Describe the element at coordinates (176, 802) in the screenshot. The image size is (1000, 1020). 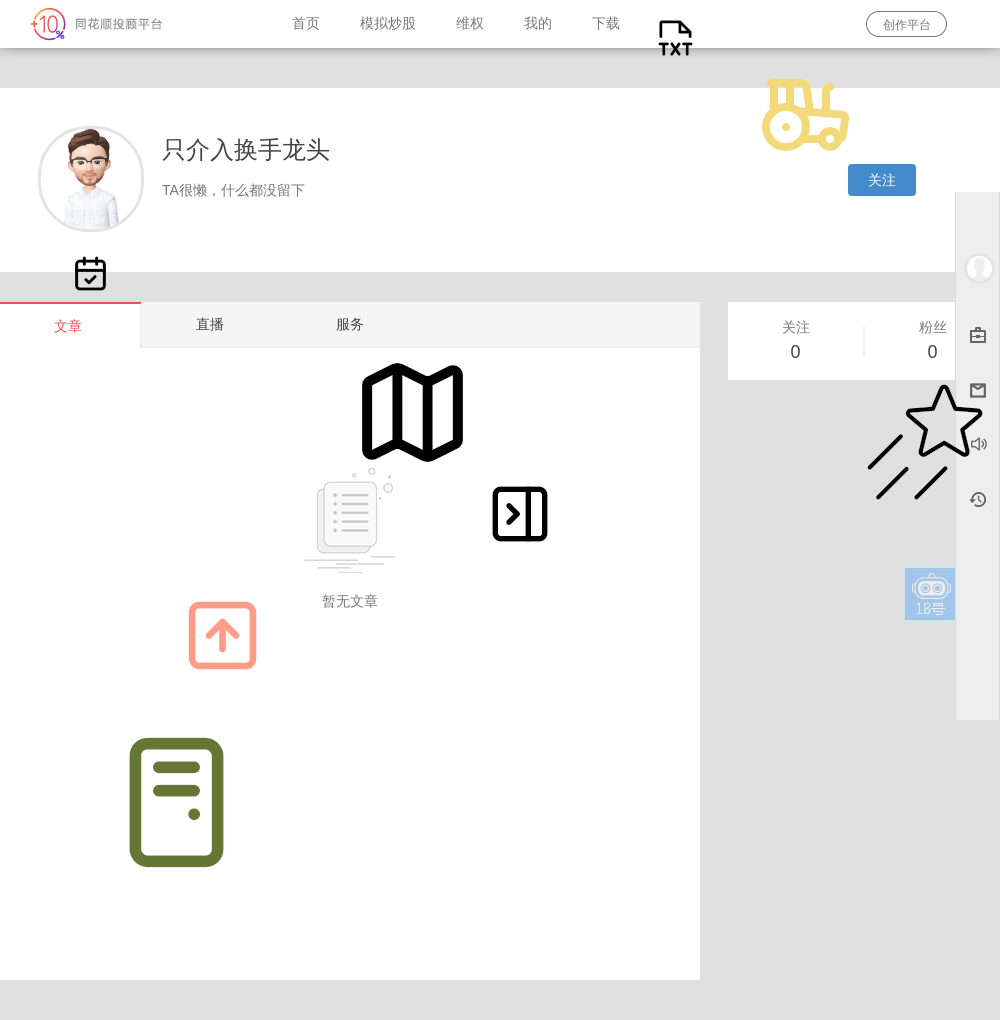
I see `access computer or desktop settings` at that location.